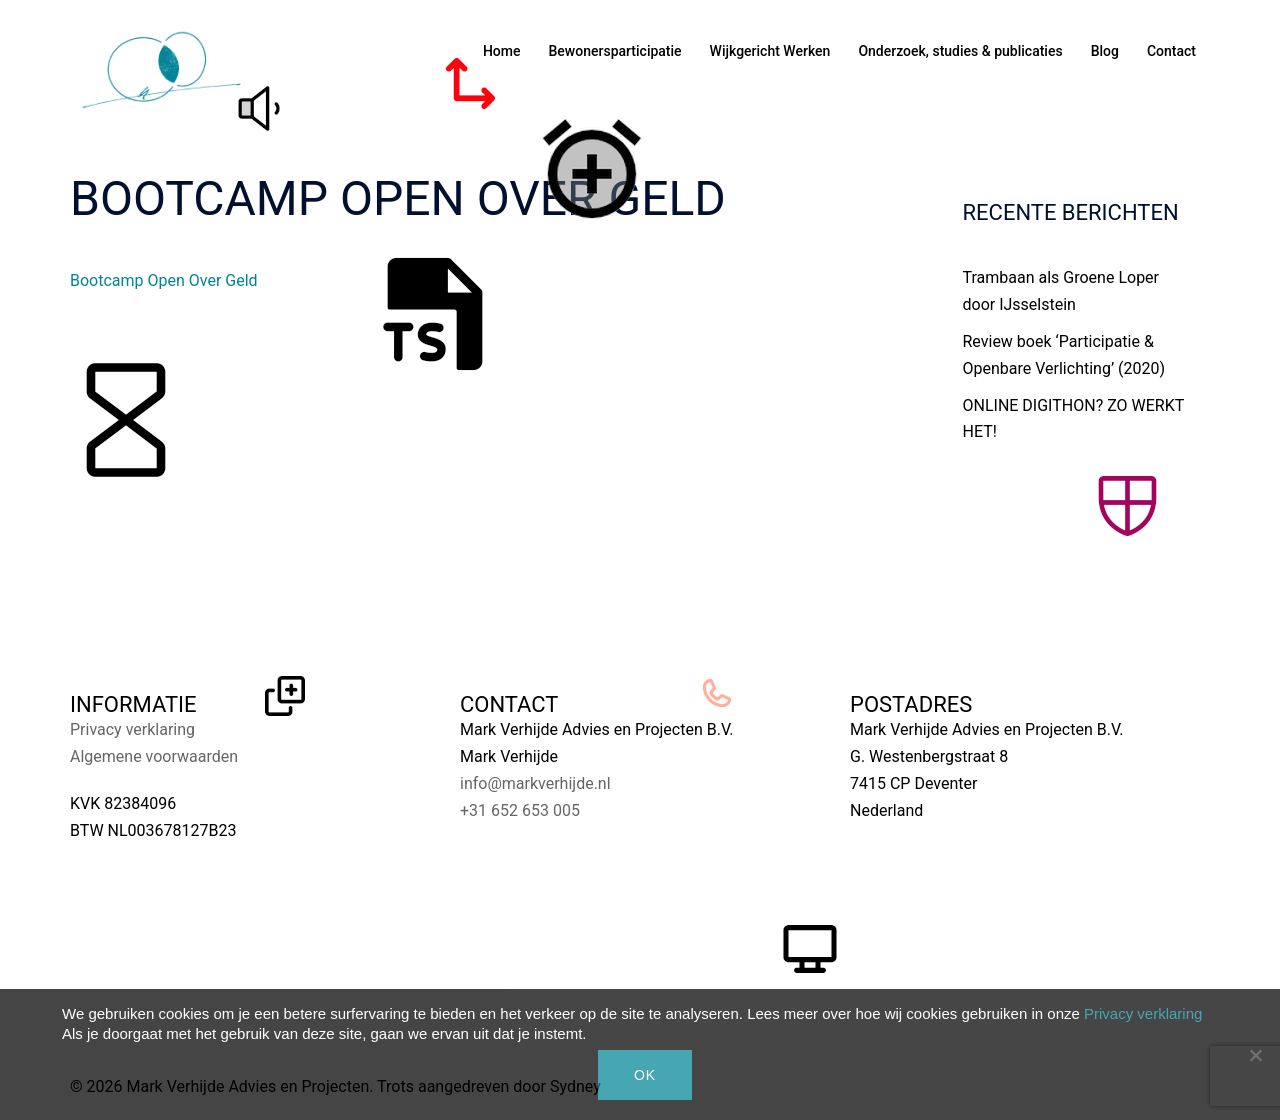  Describe the element at coordinates (126, 420) in the screenshot. I see `indicates loading or processing in progress` at that location.